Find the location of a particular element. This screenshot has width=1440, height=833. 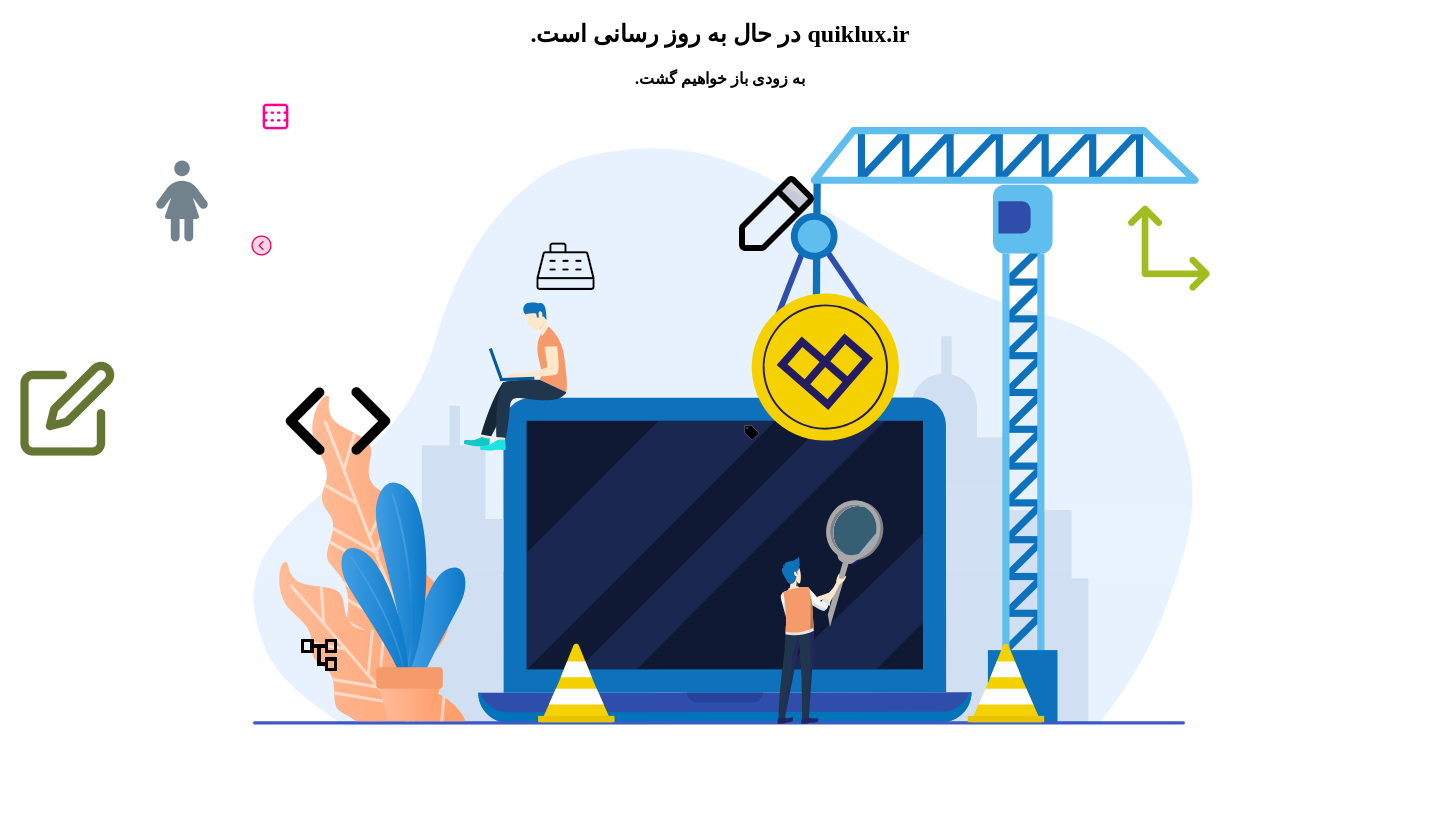

go back to the previous screen is located at coordinates (261, 245).